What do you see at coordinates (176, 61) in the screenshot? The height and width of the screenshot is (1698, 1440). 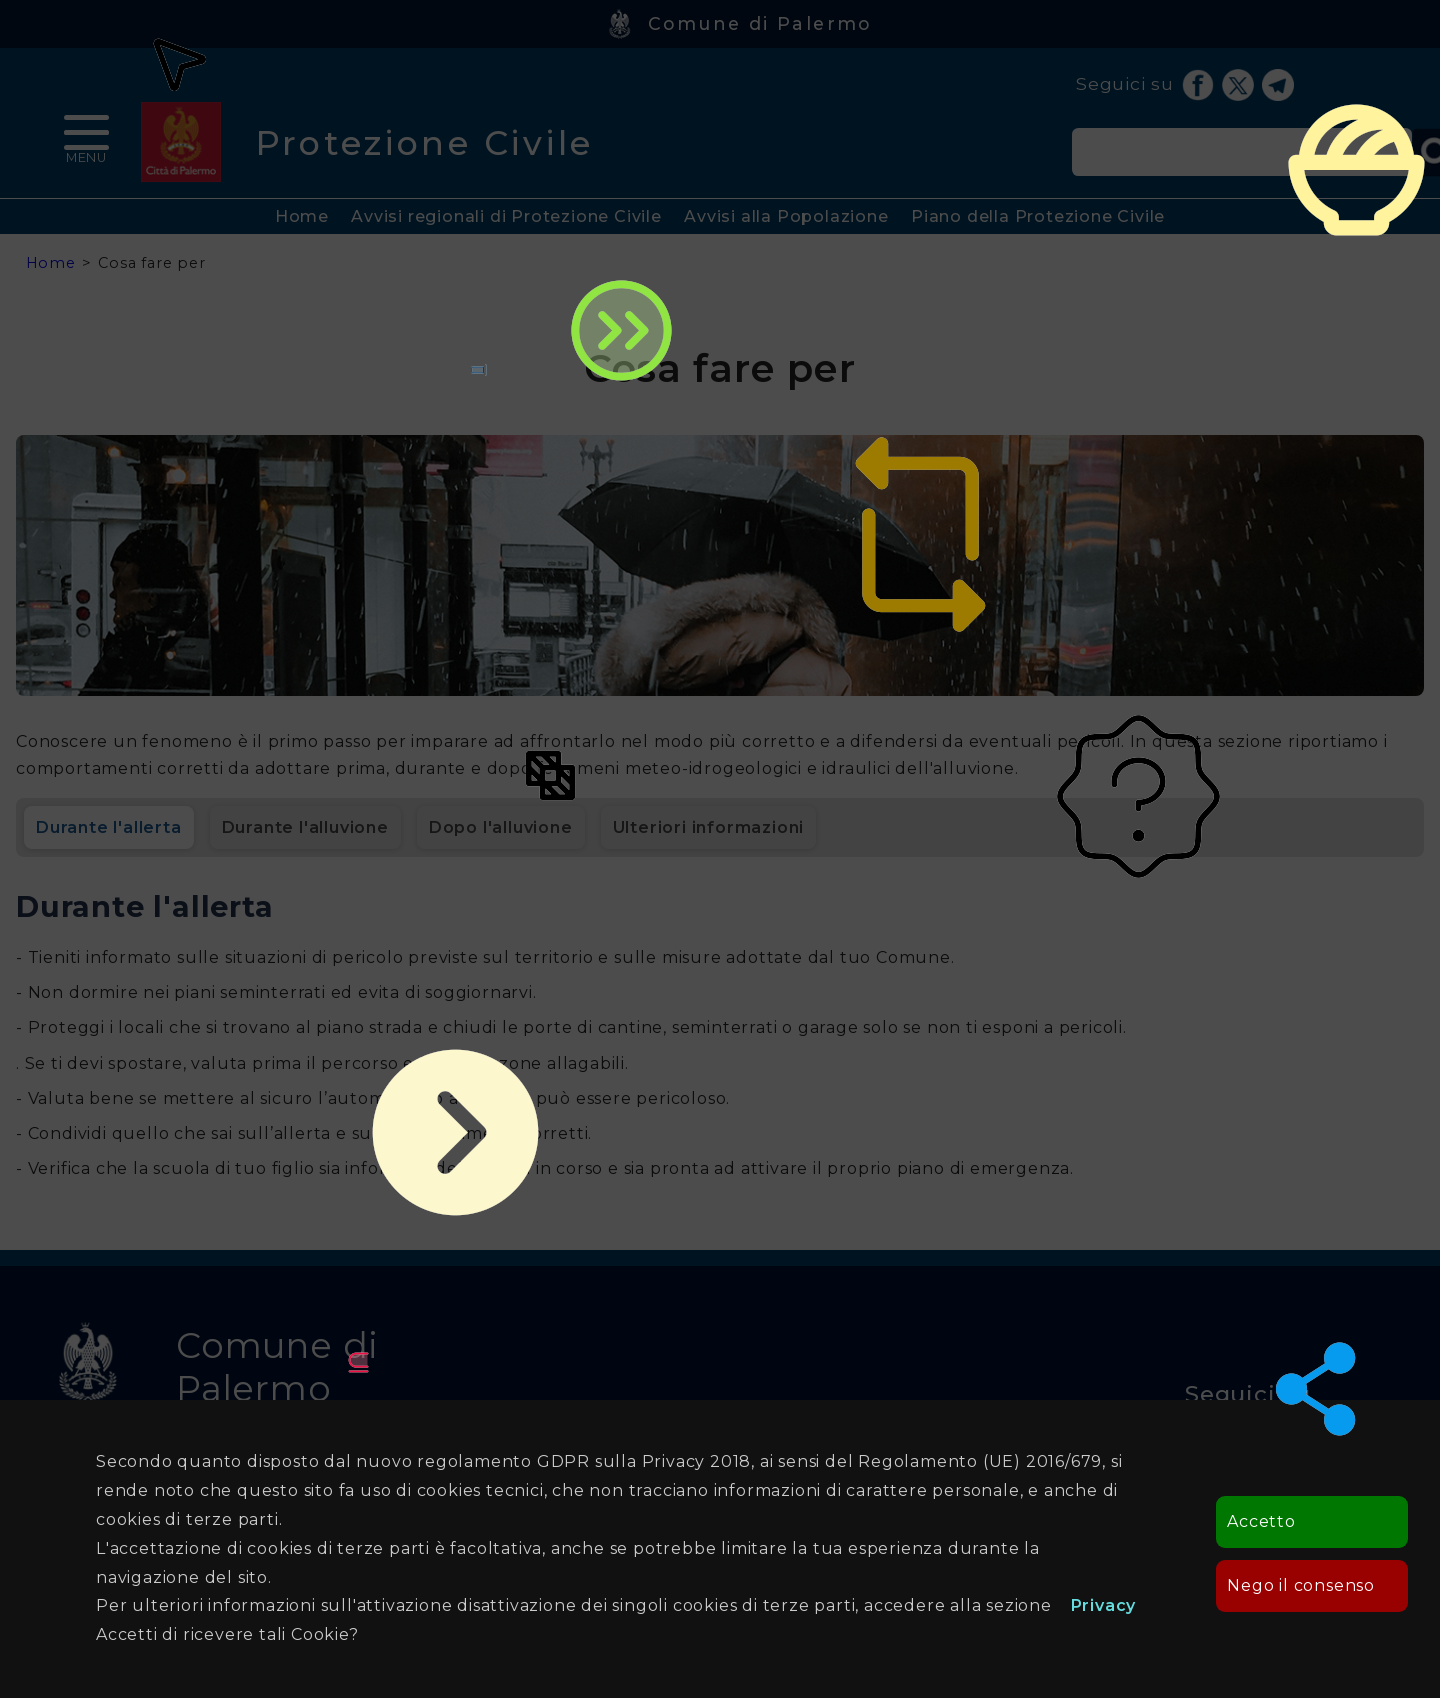 I see `tap to navigate to a destination` at bounding box center [176, 61].